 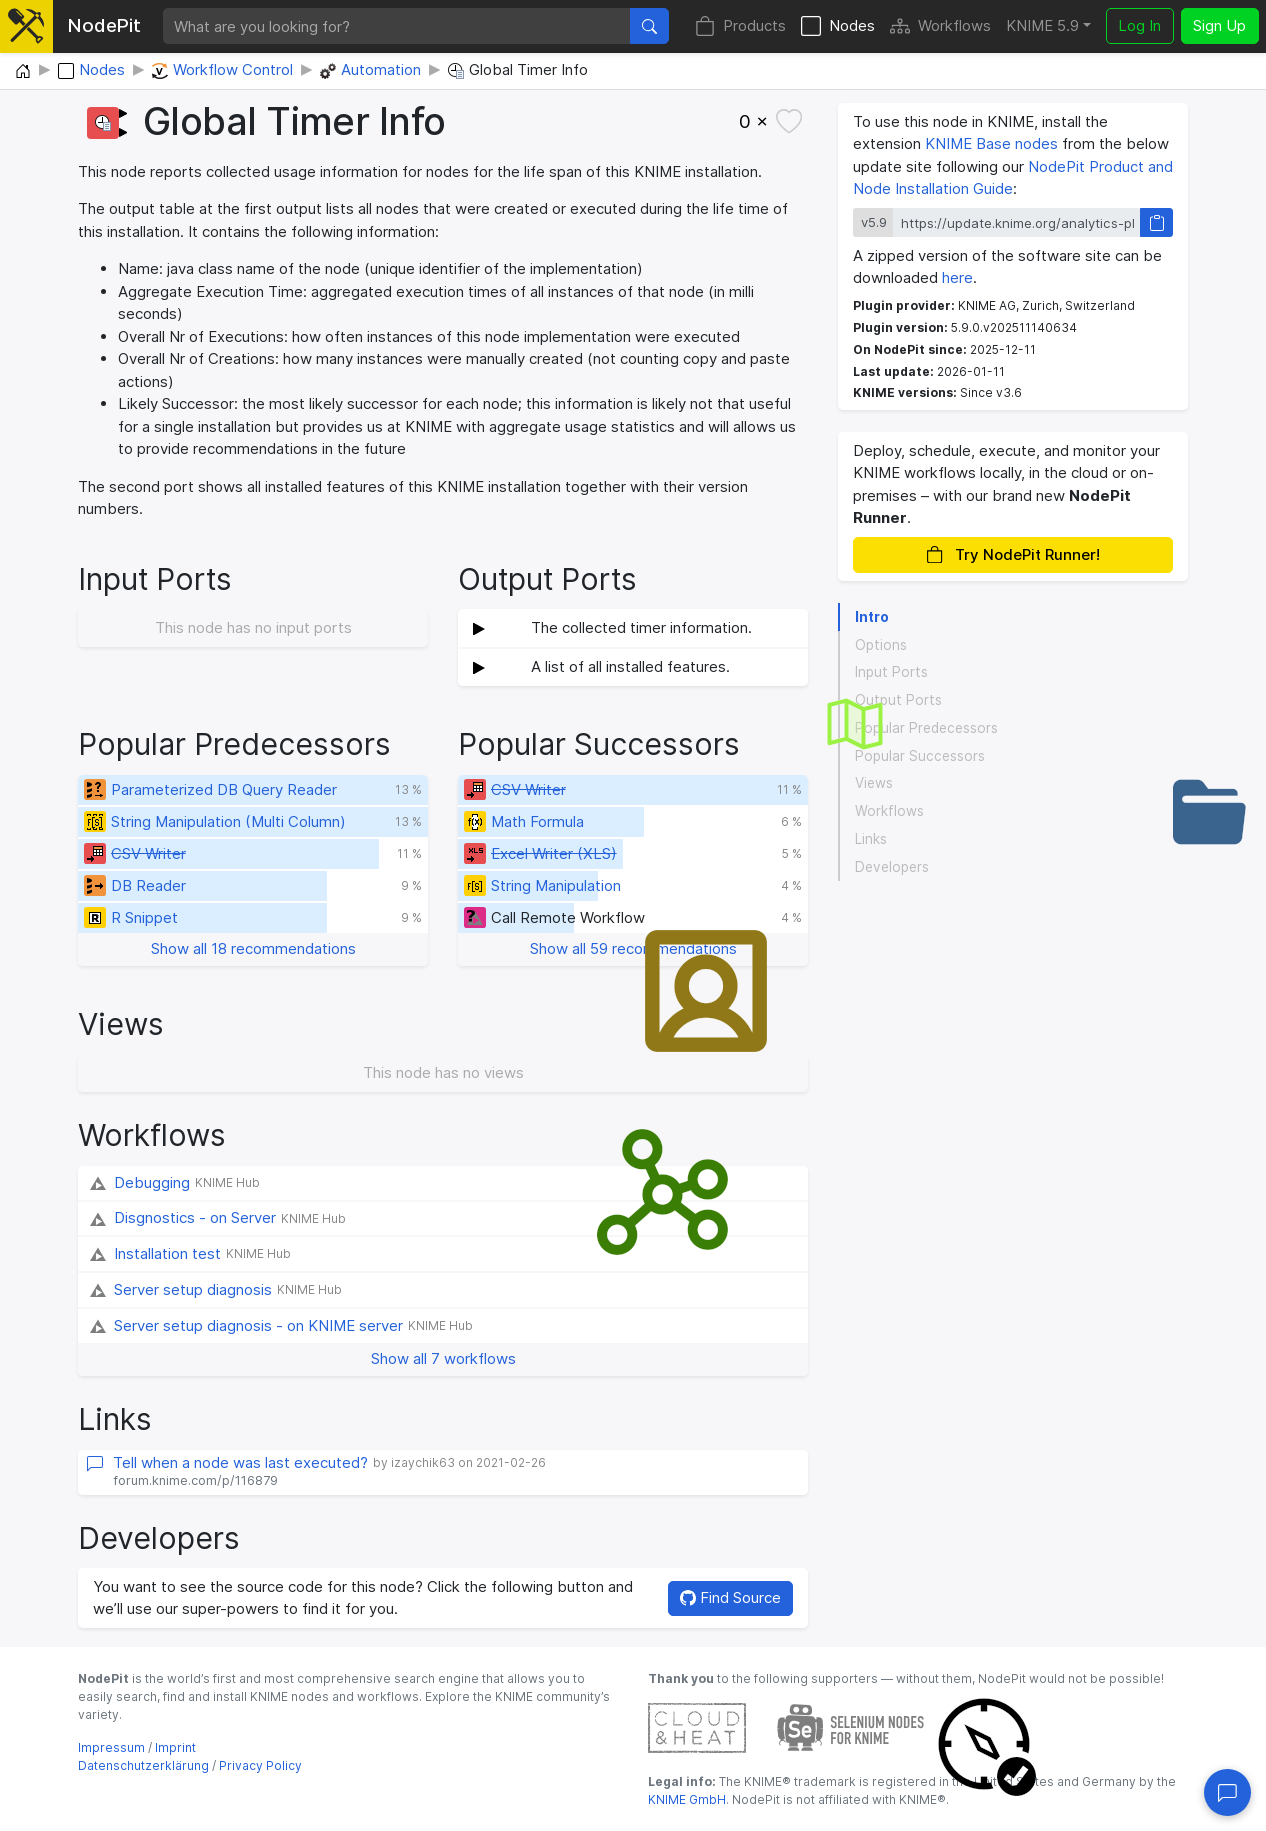 What do you see at coordinates (984, 1744) in the screenshot?
I see `active navigation or orientation mode` at bounding box center [984, 1744].